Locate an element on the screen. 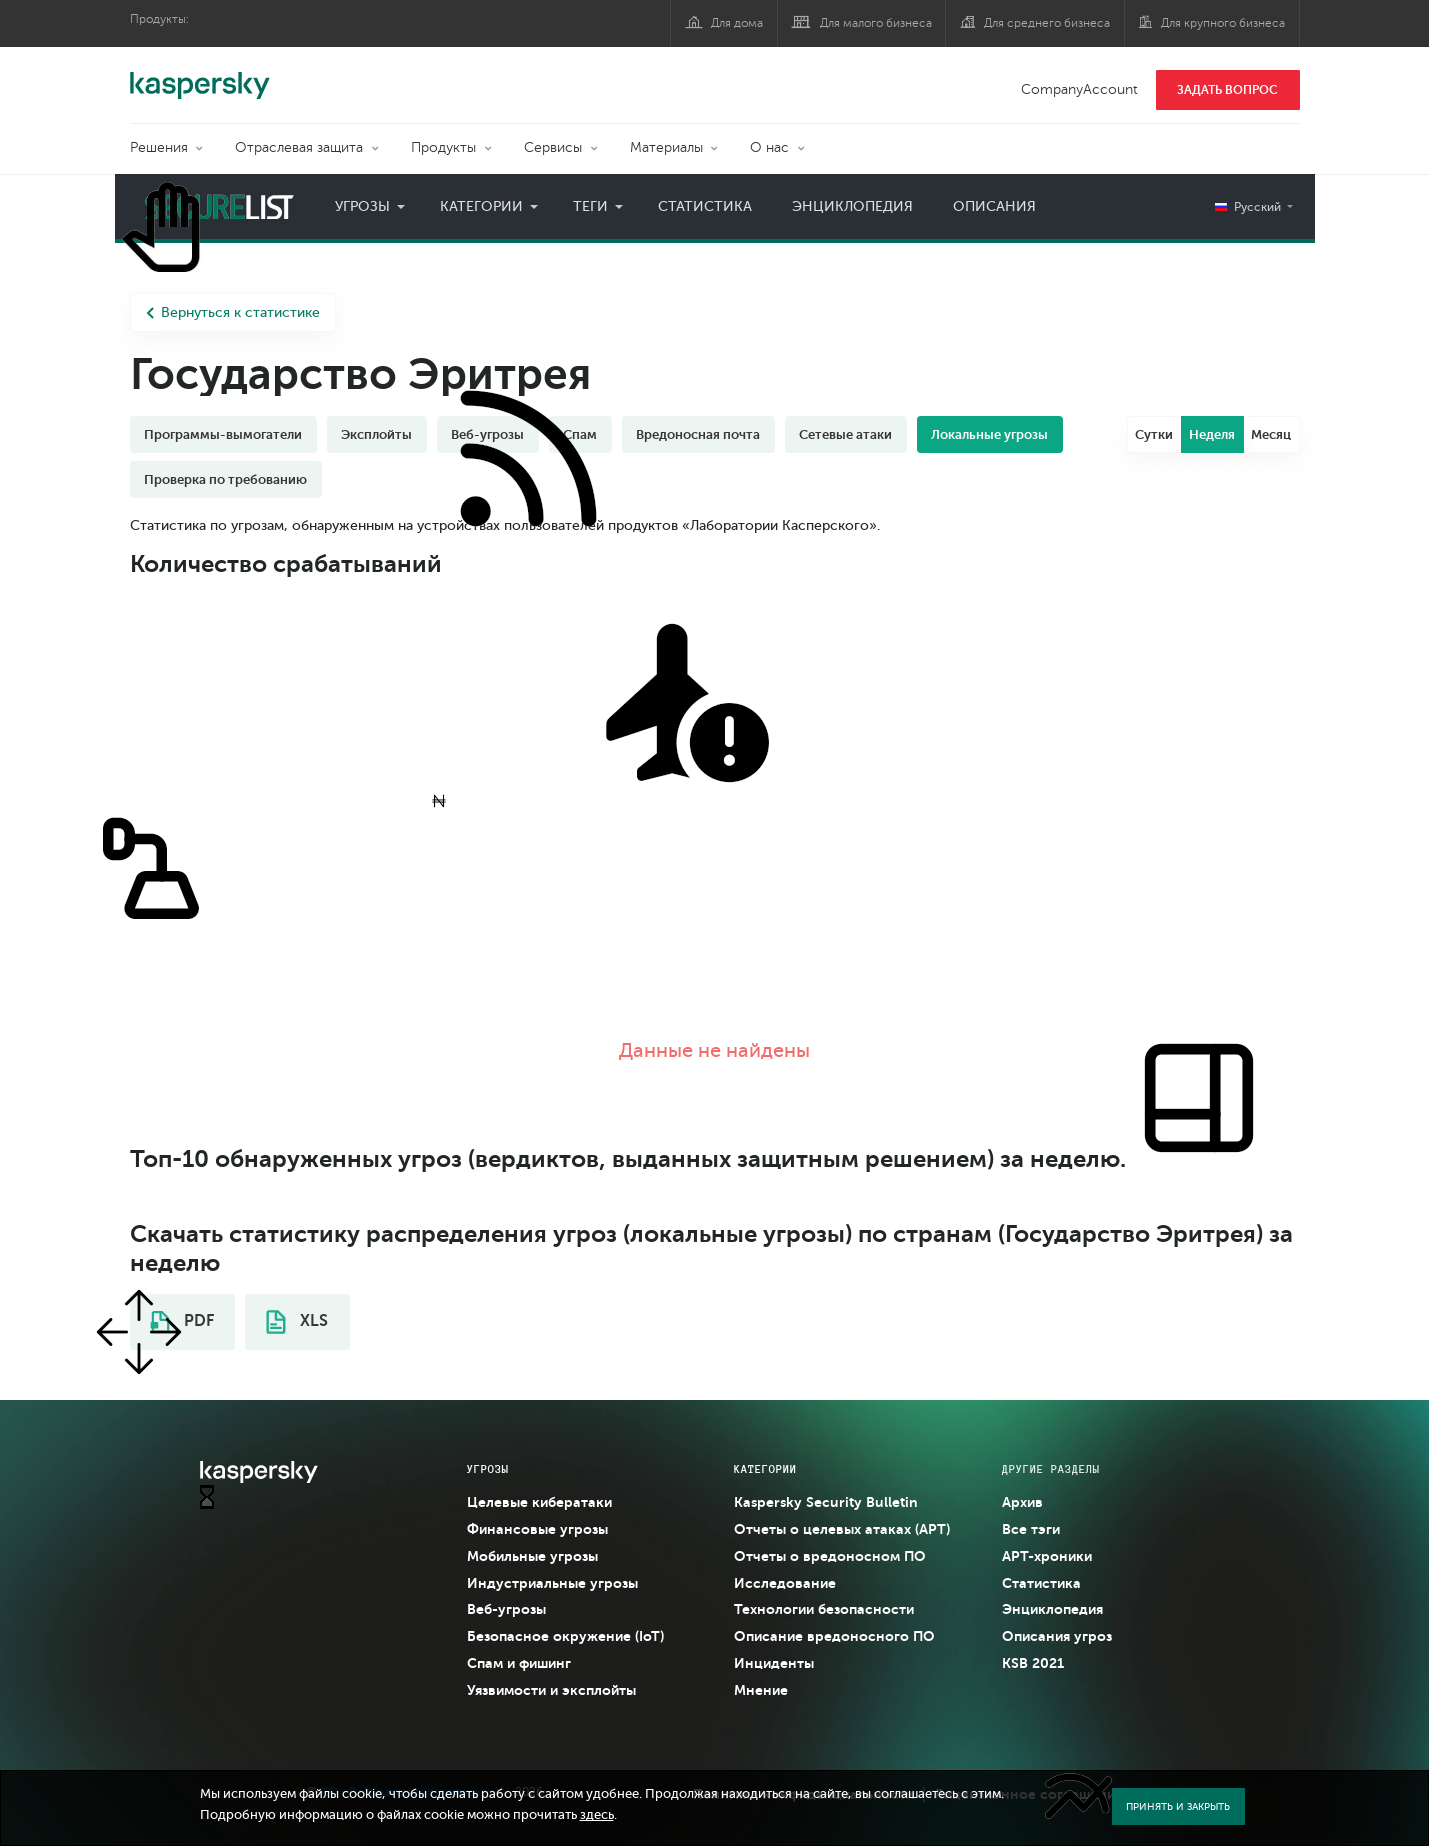  view or select Nigerian naira currency is located at coordinates (439, 801).